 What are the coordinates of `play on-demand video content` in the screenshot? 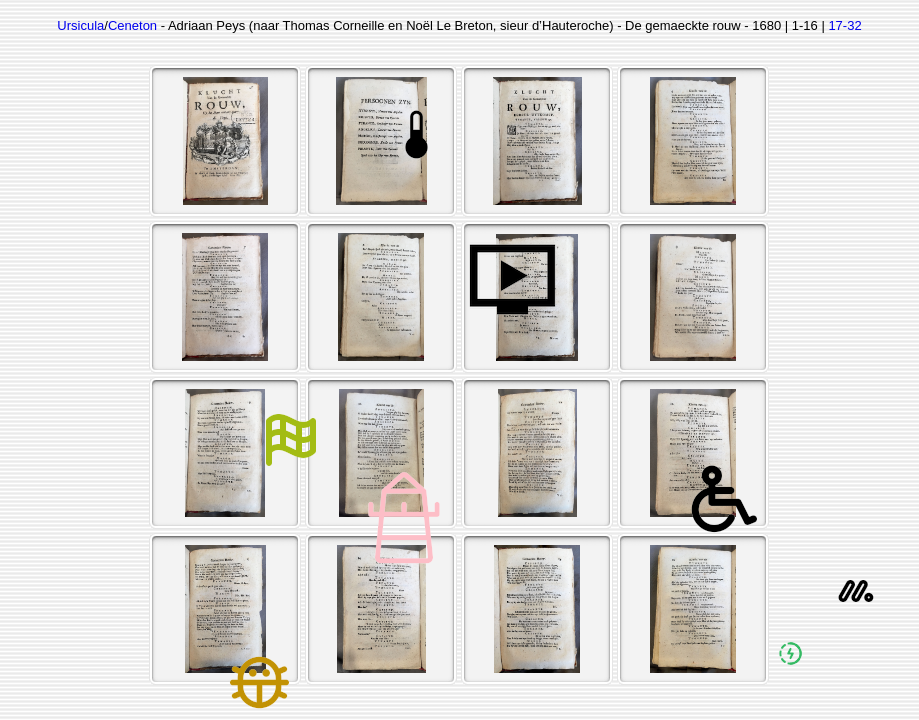 It's located at (512, 279).